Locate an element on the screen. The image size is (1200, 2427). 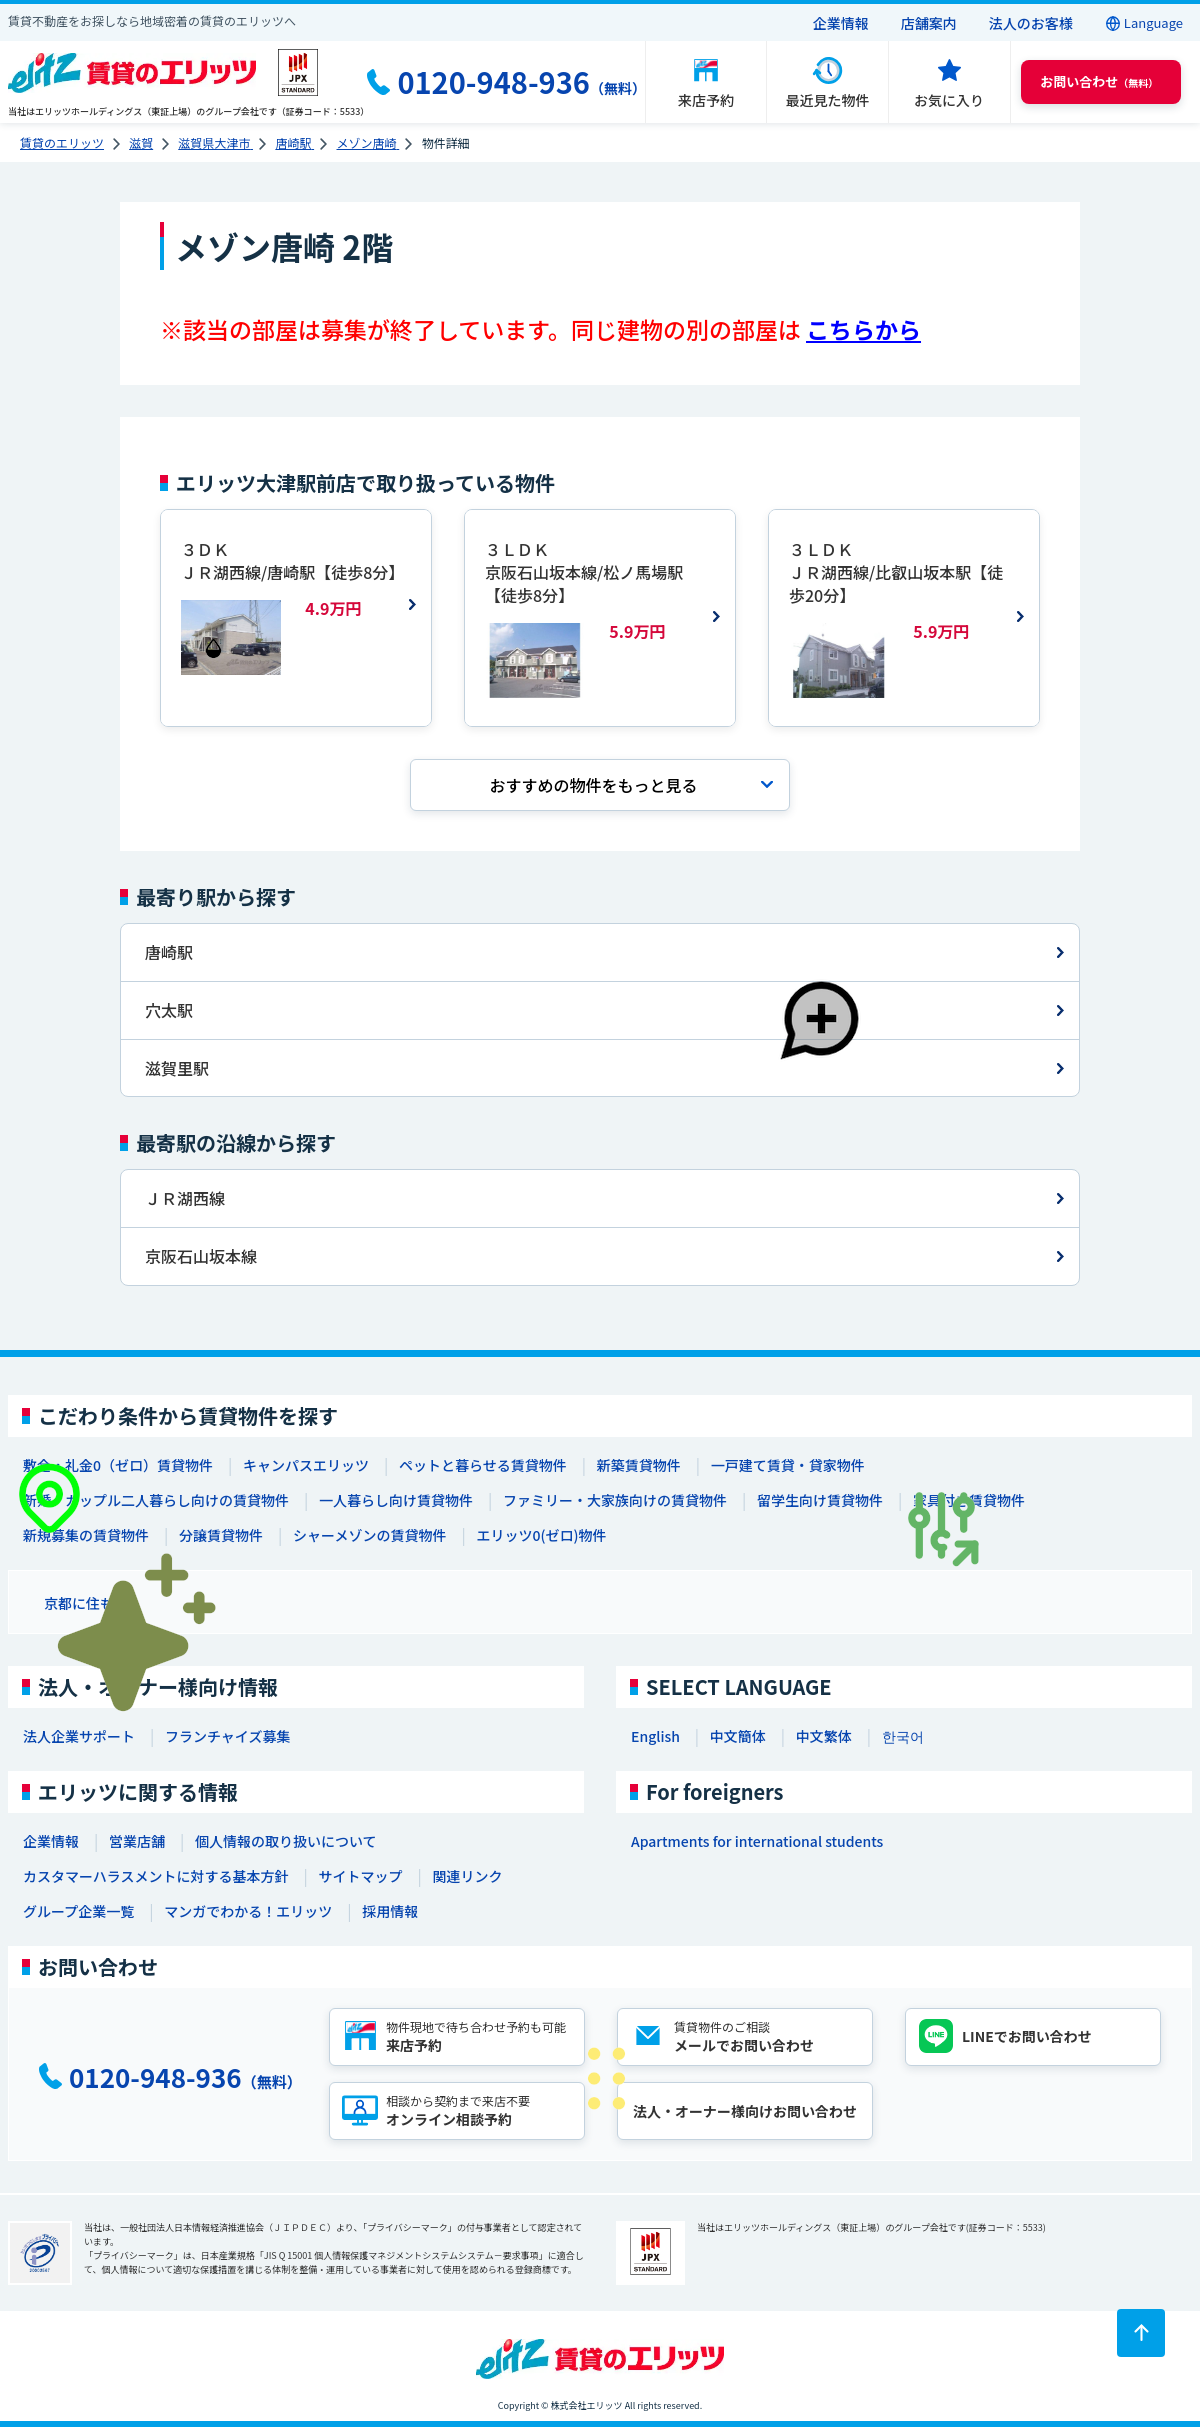
drag to reorder items in a list is located at coordinates (606, 2078).